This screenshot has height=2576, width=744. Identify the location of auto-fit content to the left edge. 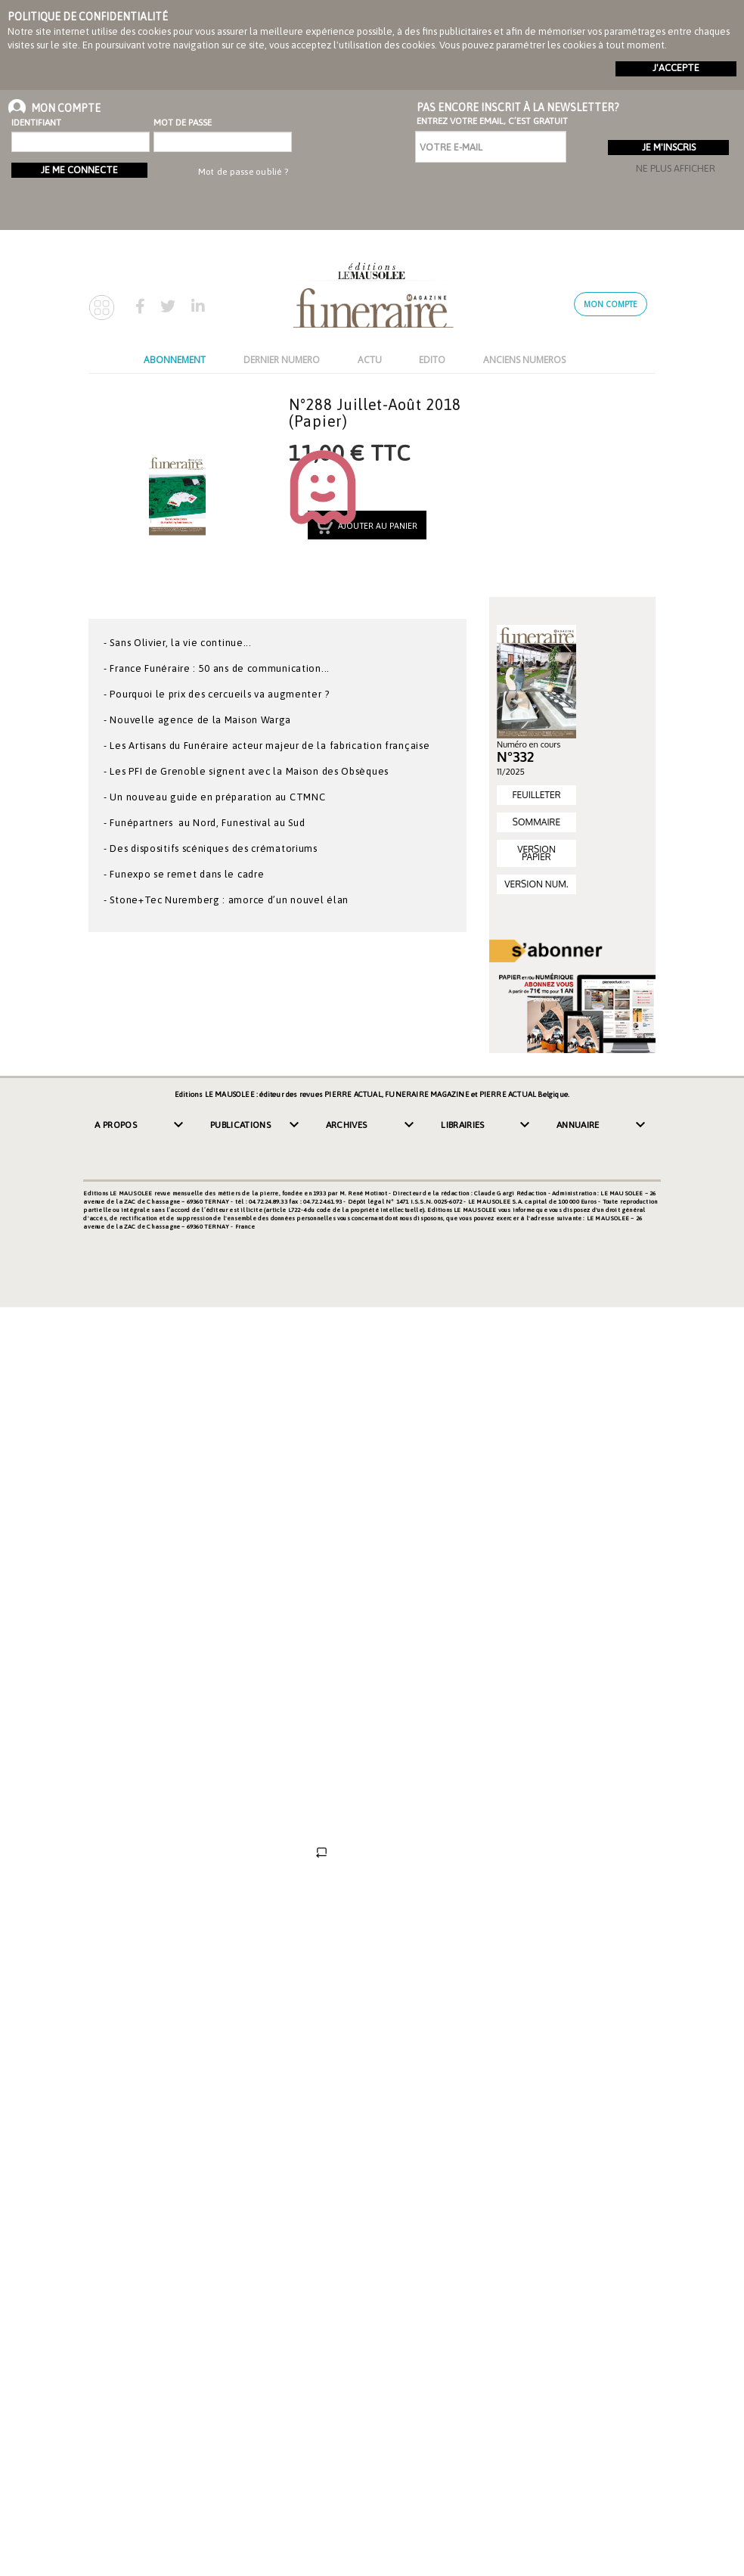
(321, 1852).